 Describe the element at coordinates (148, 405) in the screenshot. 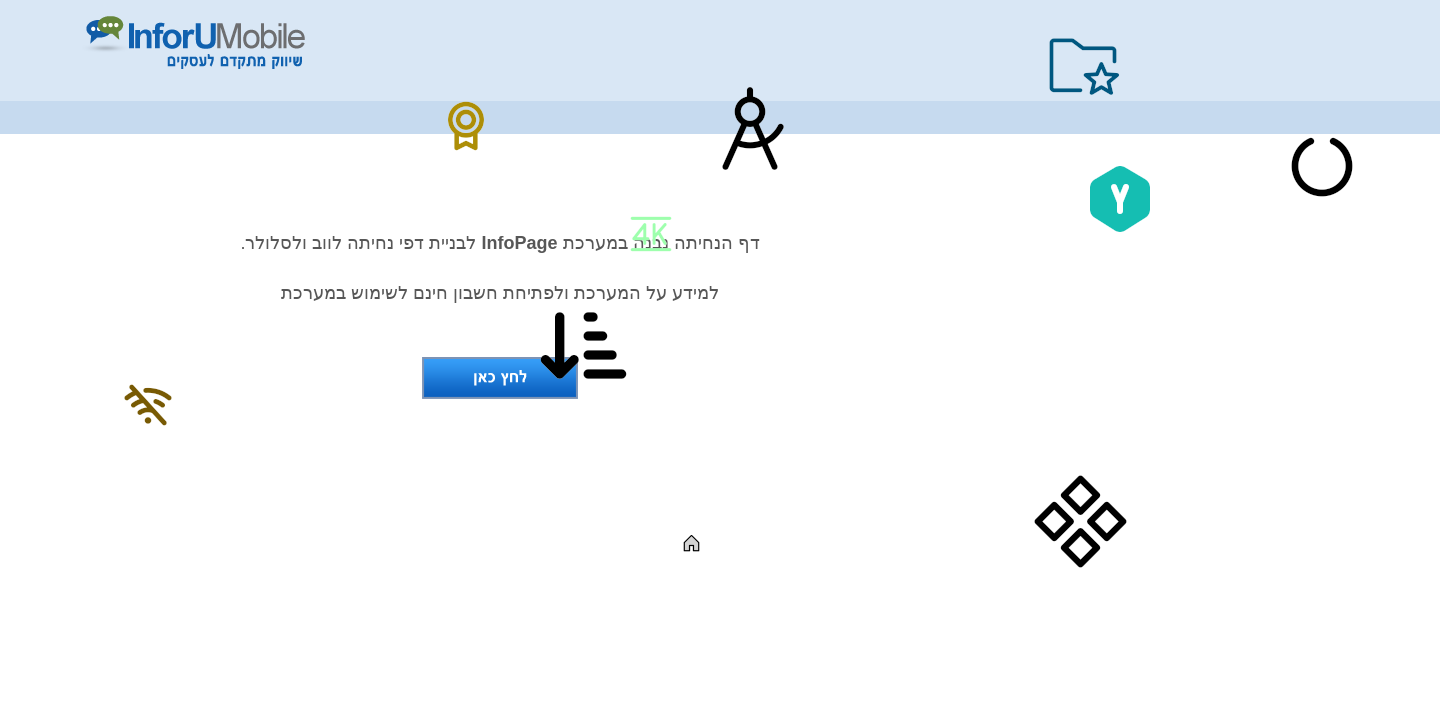

I see `indicates no wifi connection available` at that location.